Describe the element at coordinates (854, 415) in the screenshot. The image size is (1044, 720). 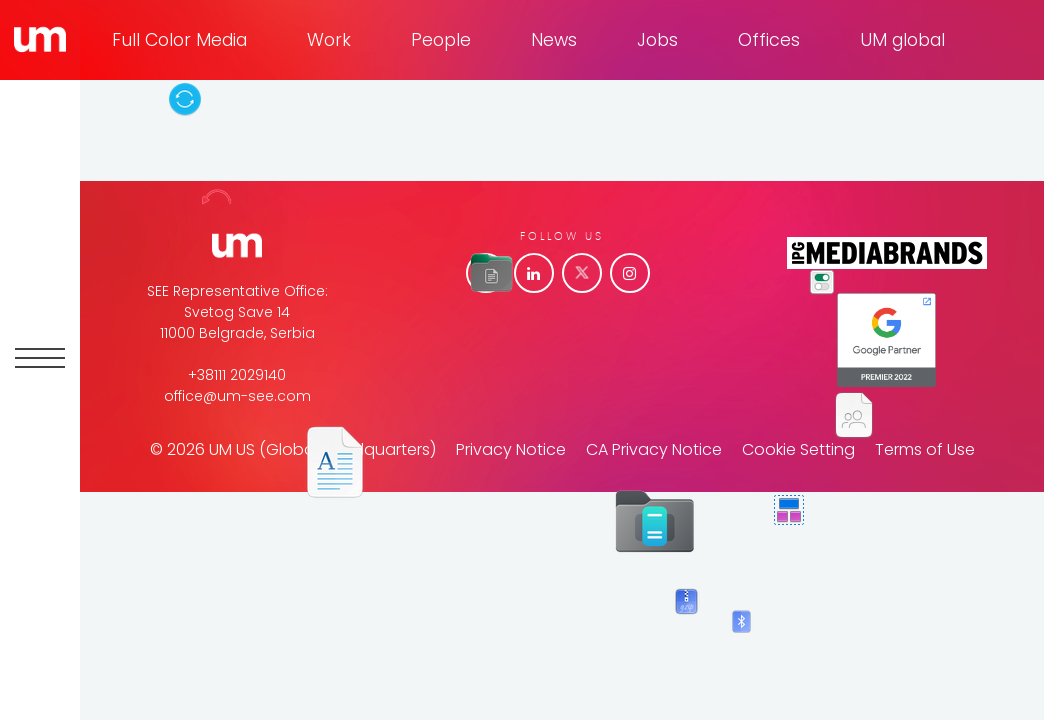
I see `indicates an authors or contributors file` at that location.